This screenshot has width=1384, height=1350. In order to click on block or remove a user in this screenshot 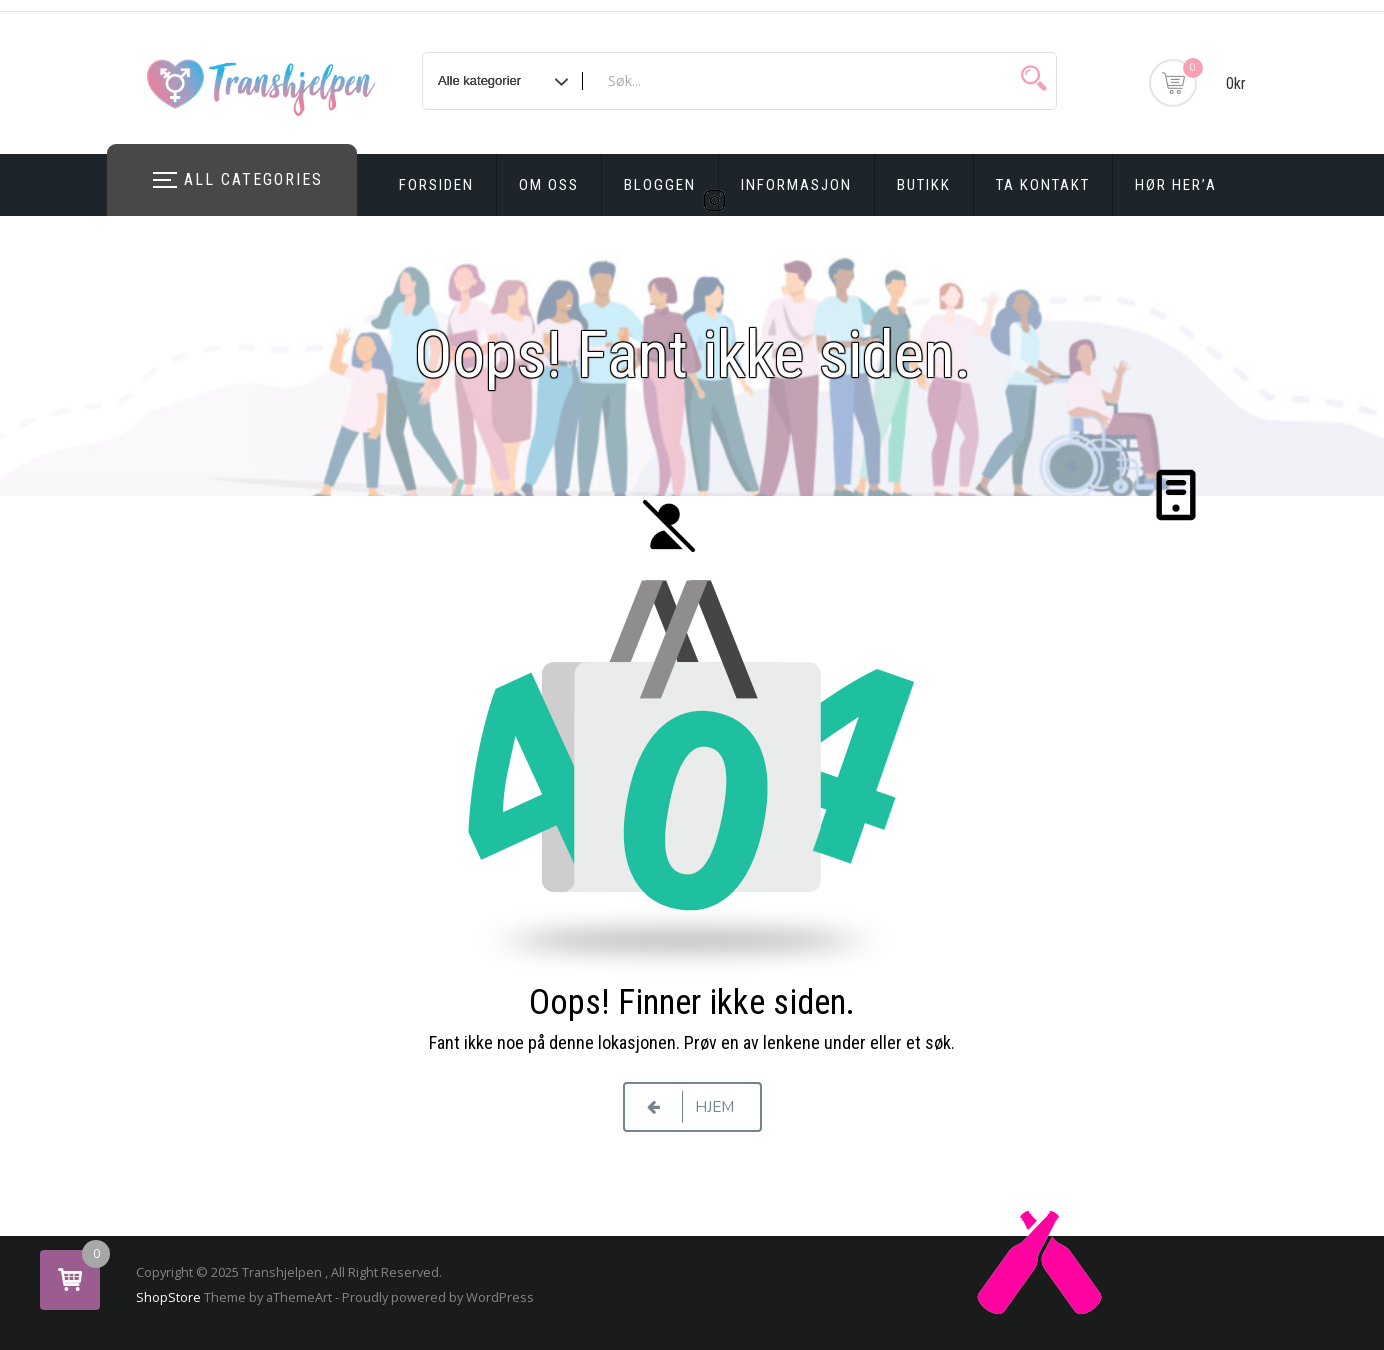, I will do `click(669, 526)`.